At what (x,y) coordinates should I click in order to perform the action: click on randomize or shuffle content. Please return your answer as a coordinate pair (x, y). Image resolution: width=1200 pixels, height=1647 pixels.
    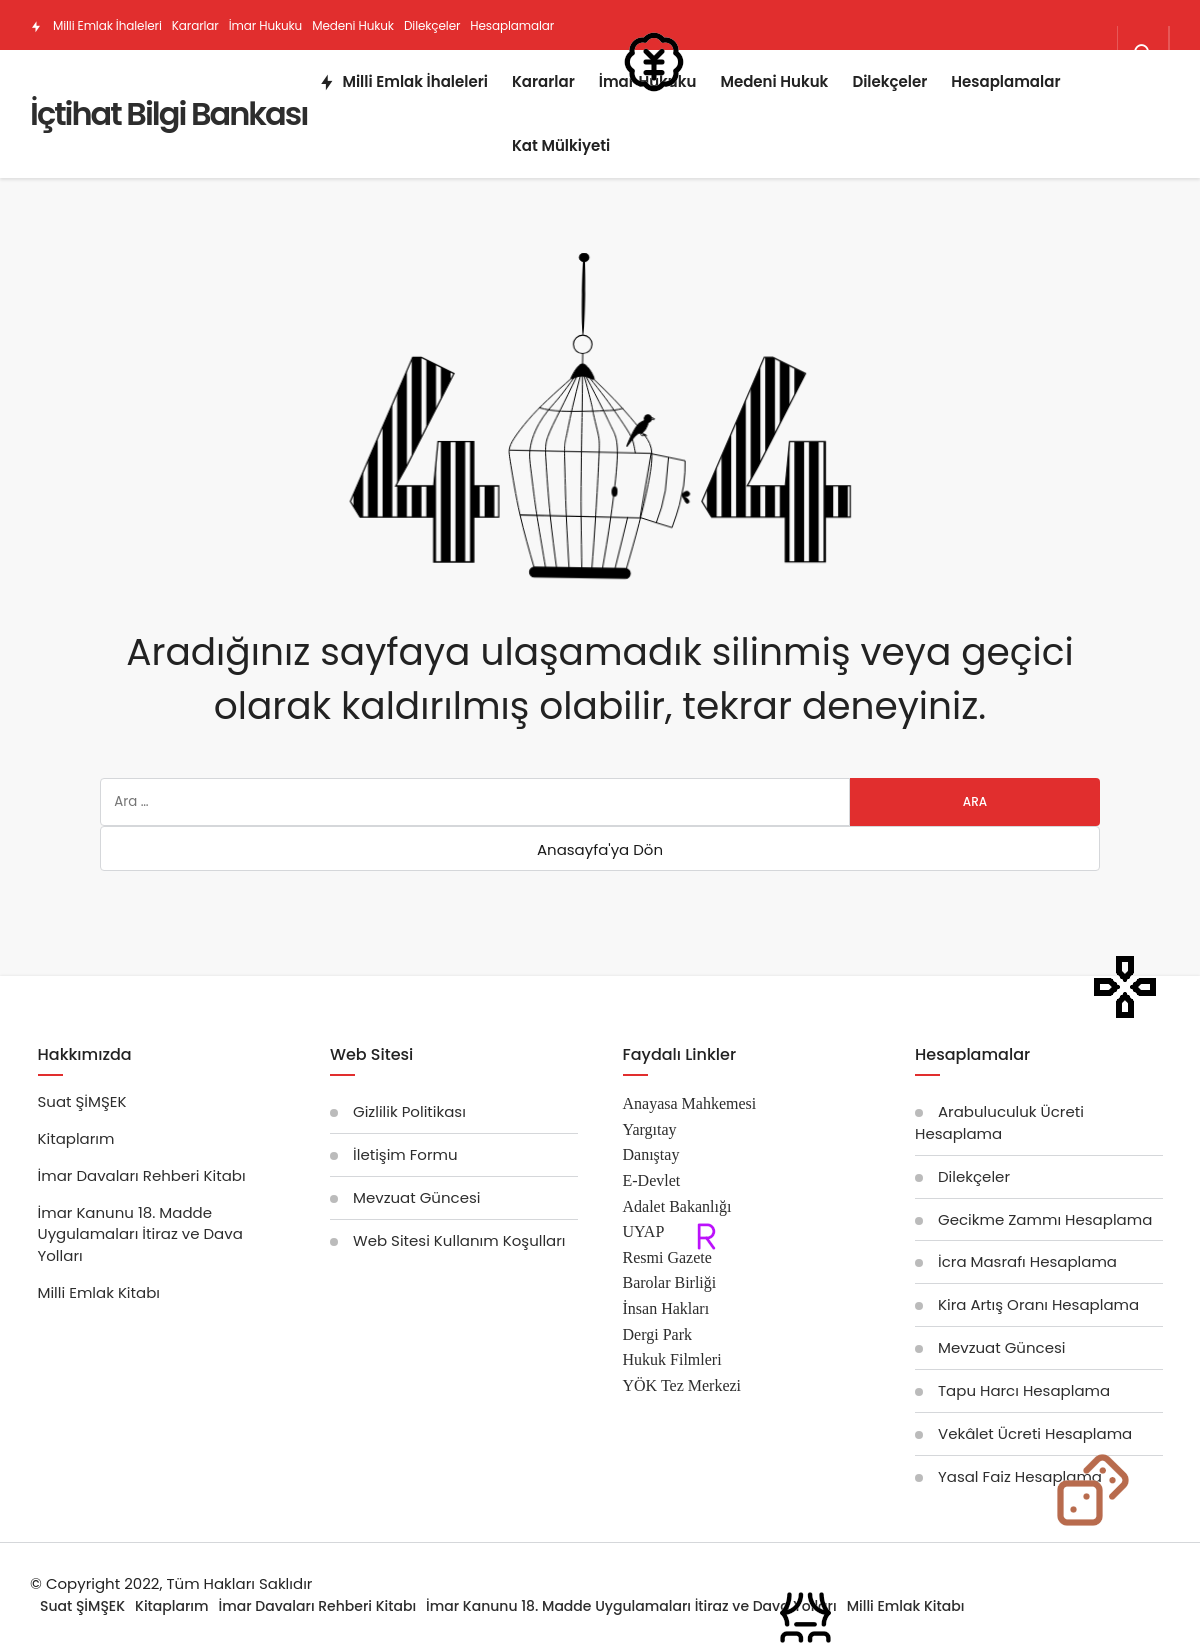
    Looking at the image, I should click on (1093, 1490).